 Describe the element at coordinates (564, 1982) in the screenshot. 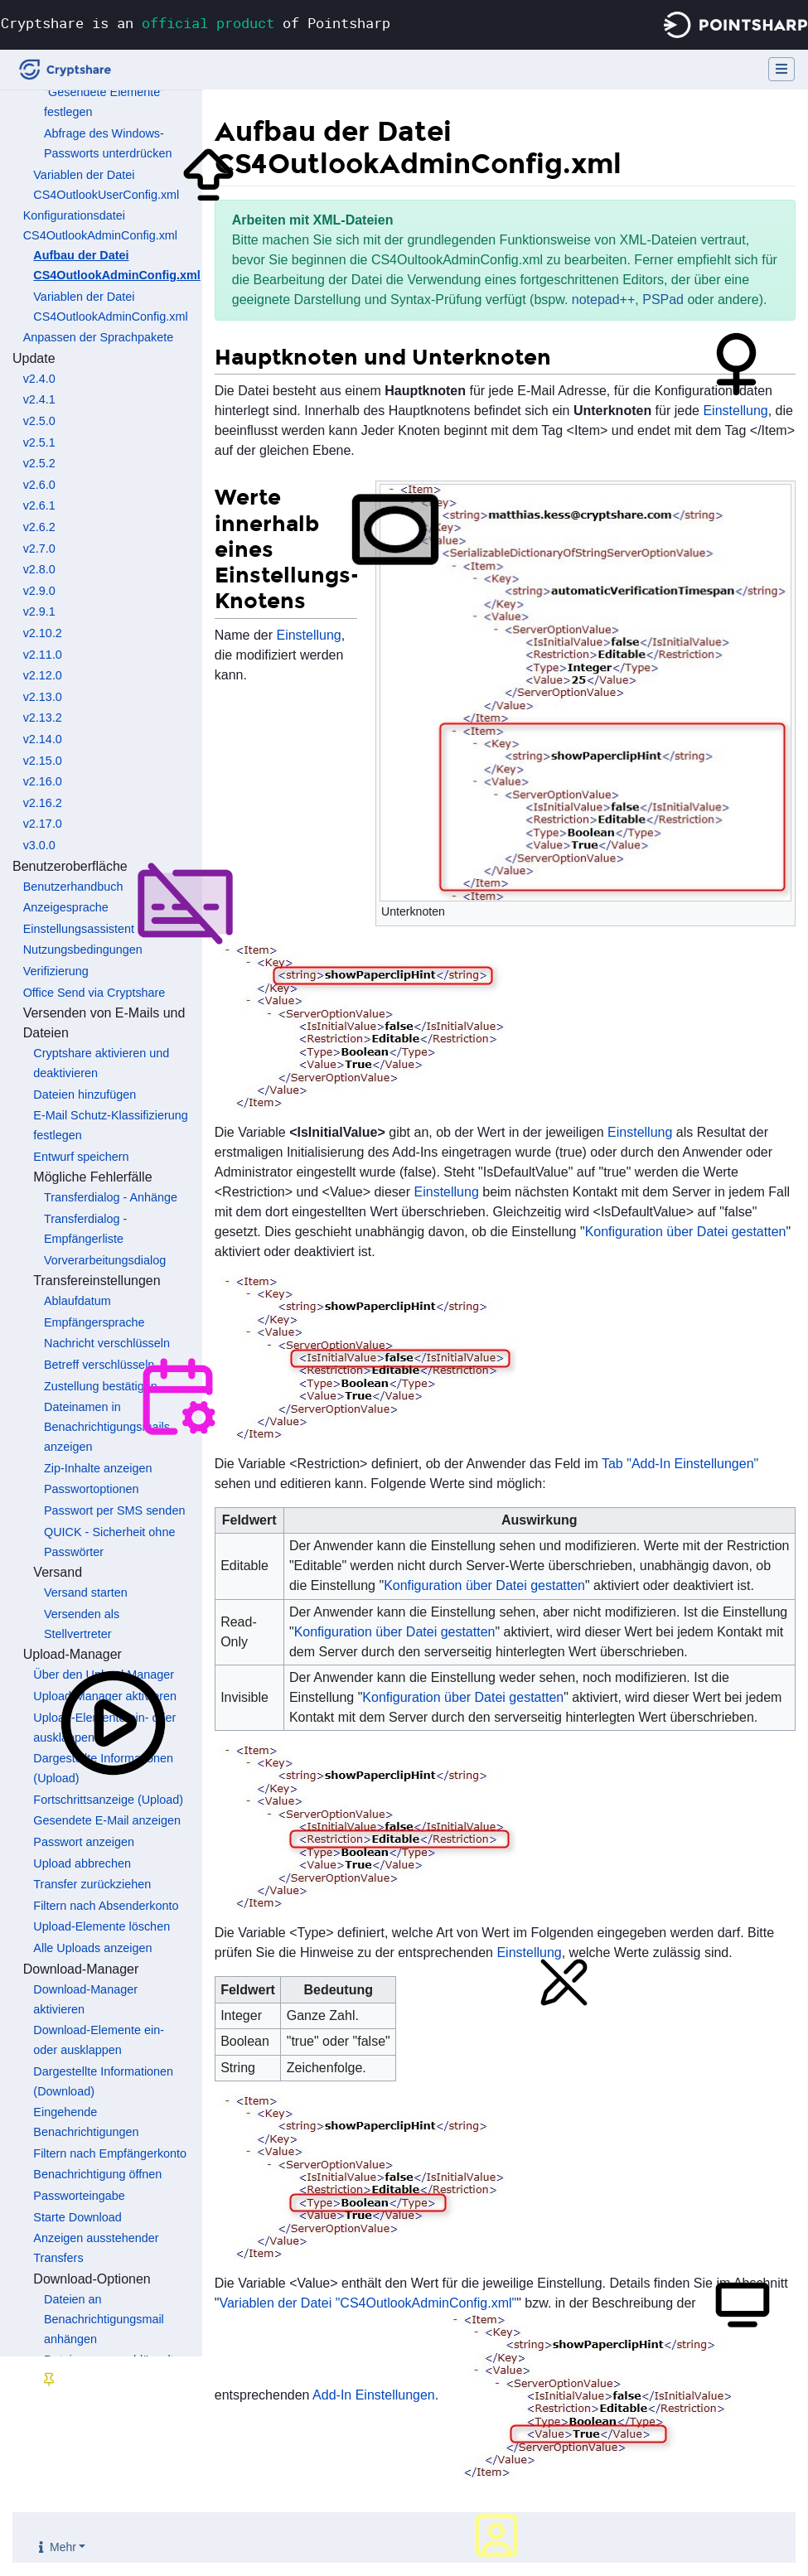

I see `indicates editing is disabled` at that location.